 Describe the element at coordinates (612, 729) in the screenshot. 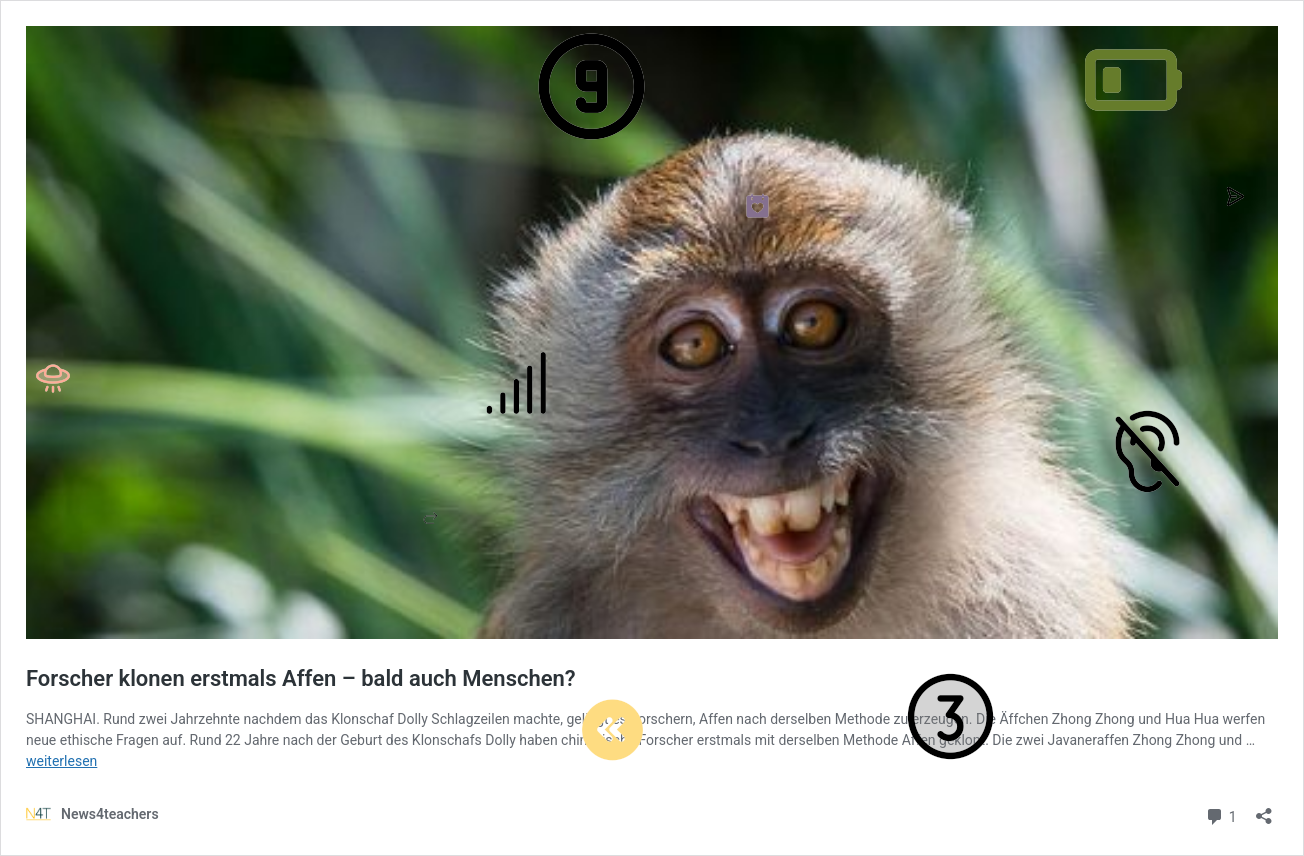

I see `go back to previous section` at that location.